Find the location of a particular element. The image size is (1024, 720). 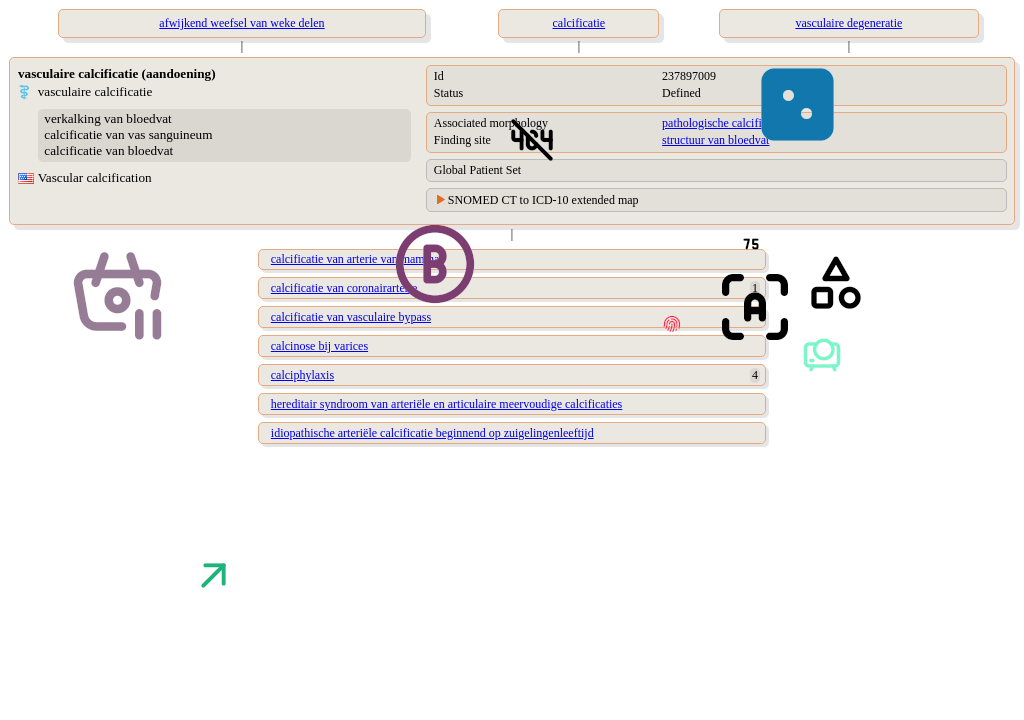

pause or hold shopping basket is located at coordinates (117, 291).